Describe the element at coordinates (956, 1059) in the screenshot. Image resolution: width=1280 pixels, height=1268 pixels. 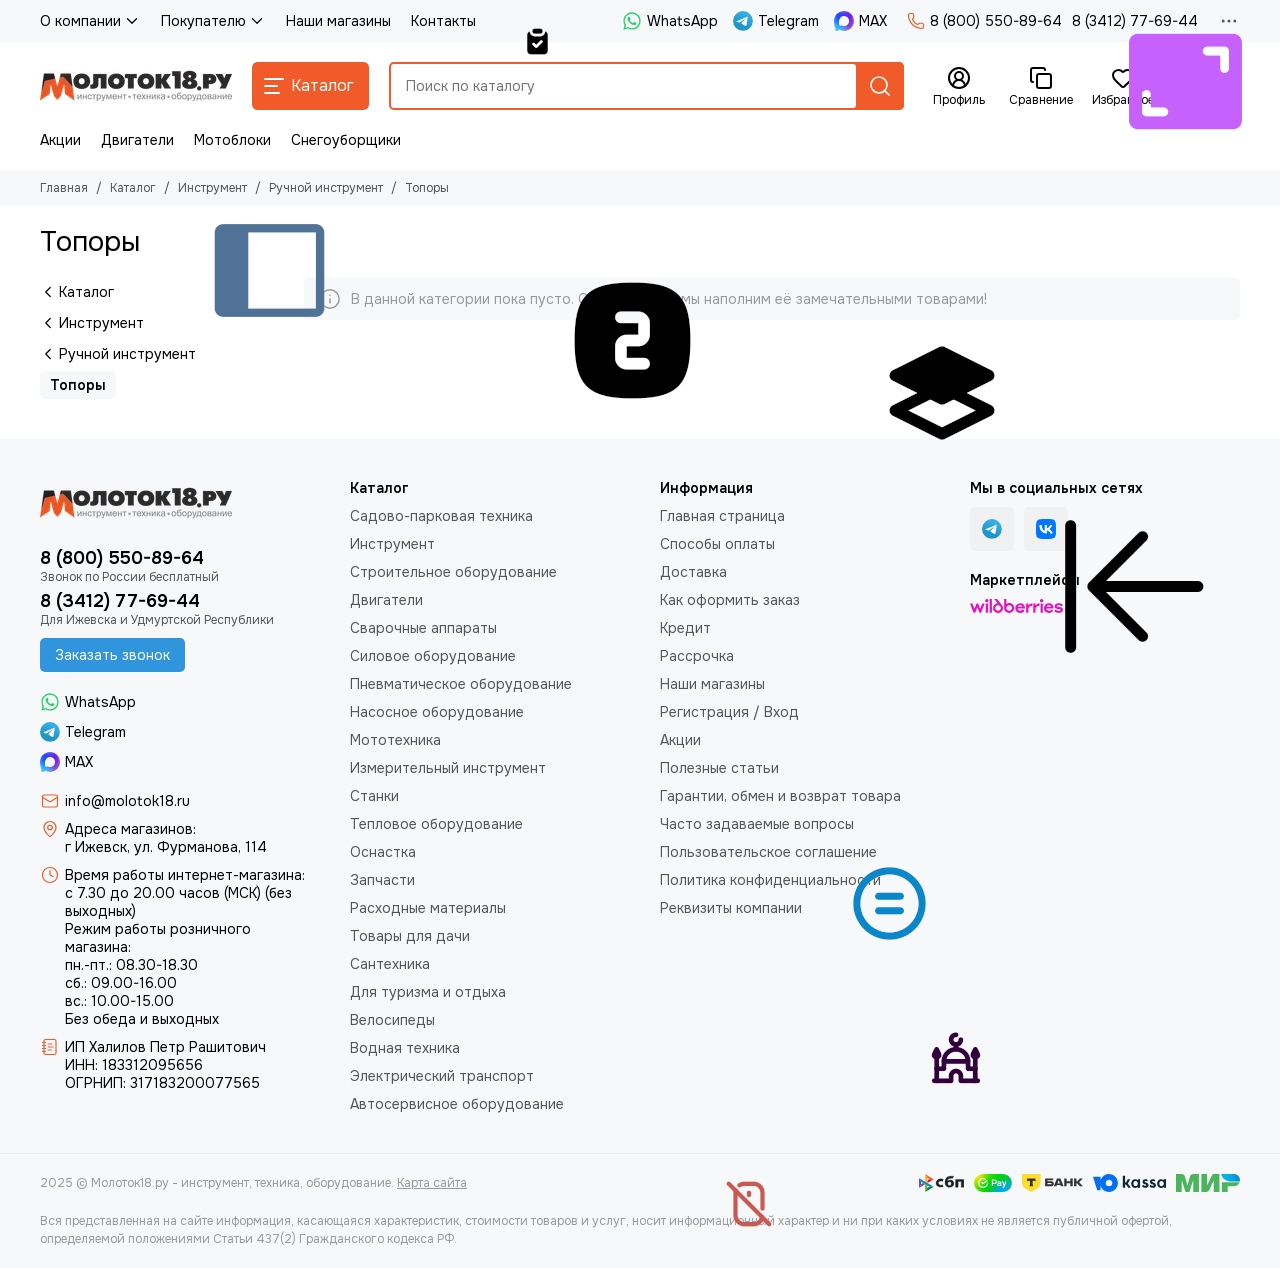
I see `indicates a mosque or islamic place of worship` at that location.